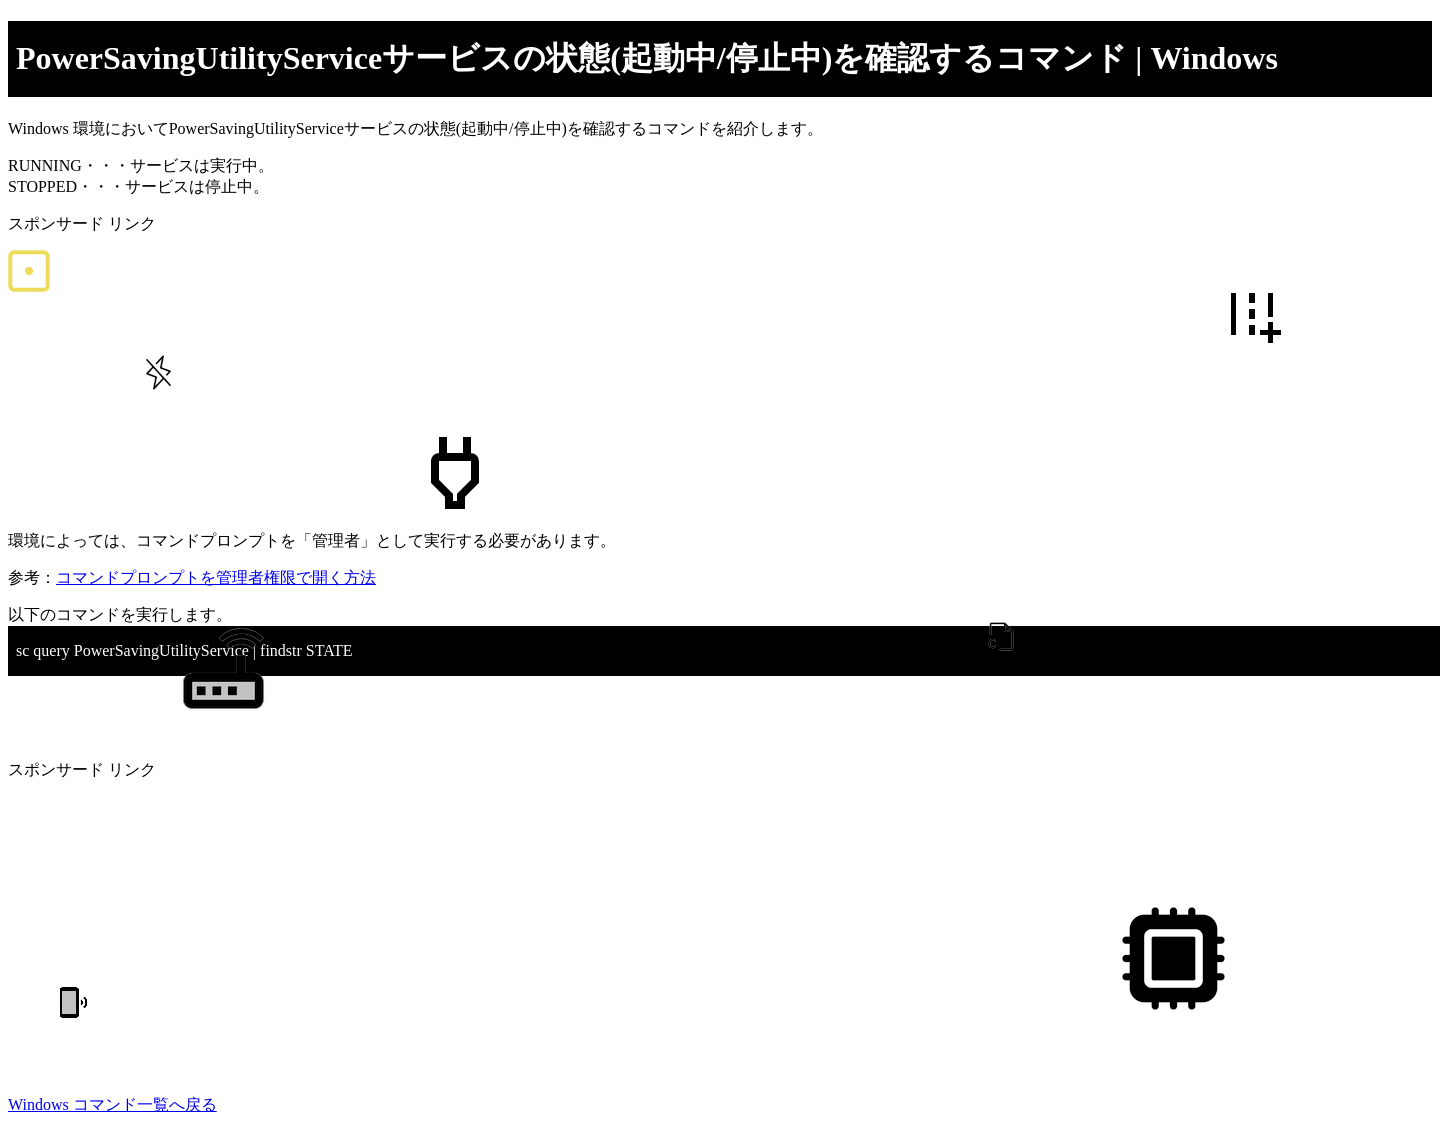 Image resolution: width=1440 pixels, height=1132 pixels. What do you see at coordinates (455, 473) in the screenshot?
I see `indicates device is charging or connected to power` at bounding box center [455, 473].